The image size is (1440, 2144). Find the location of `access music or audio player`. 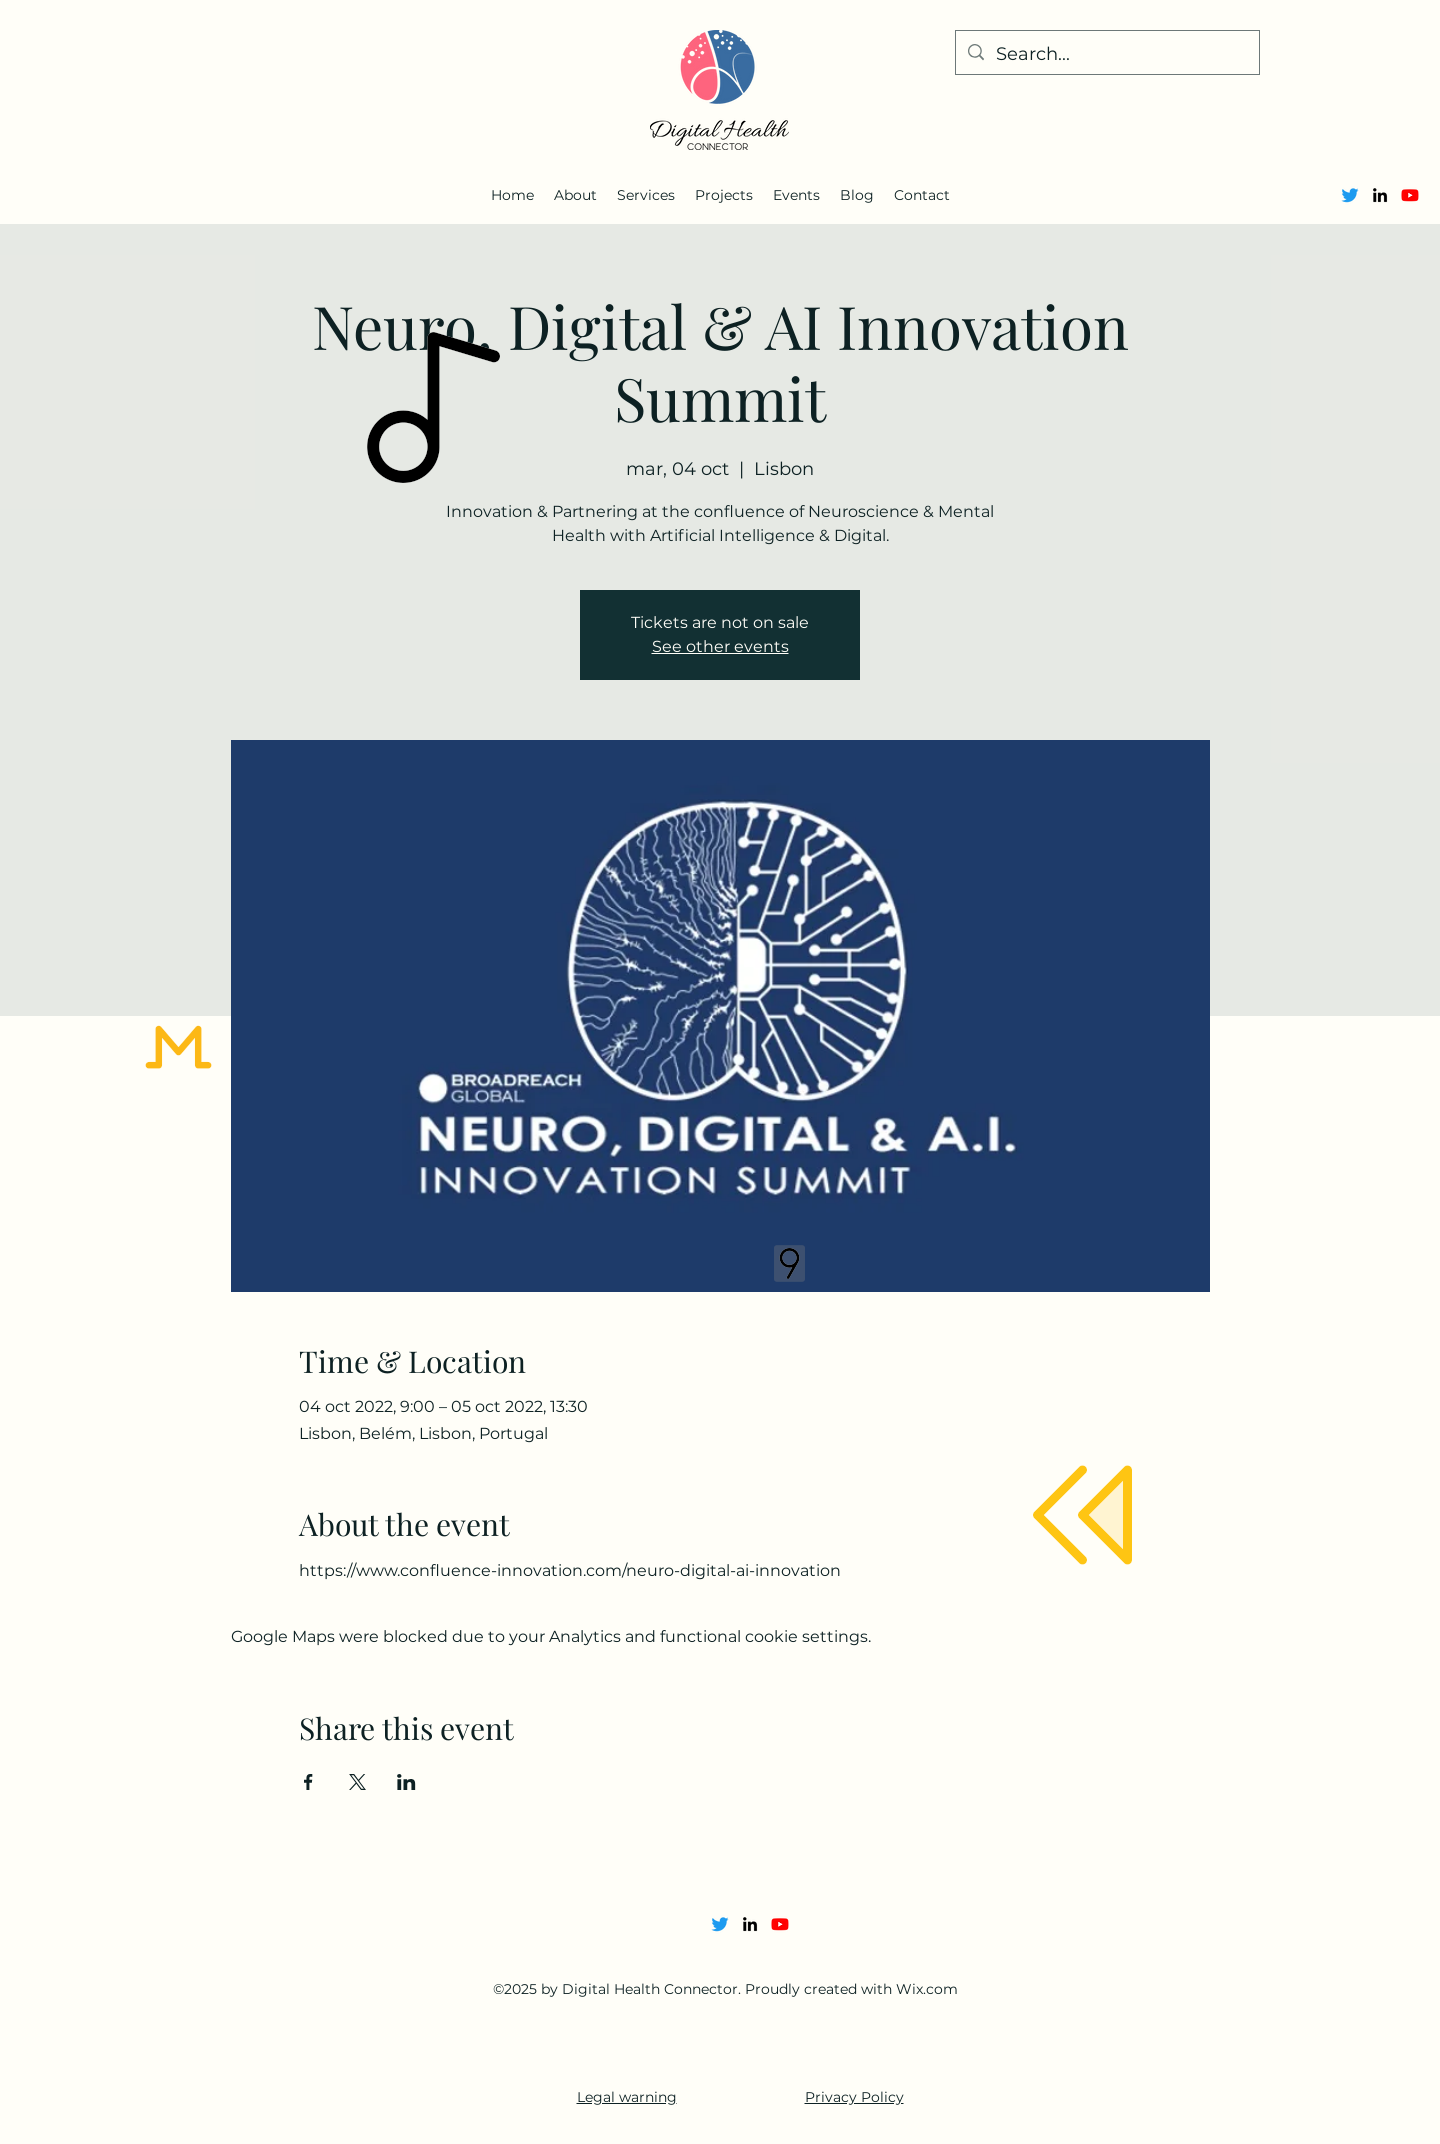

access music or audio player is located at coordinates (433, 404).